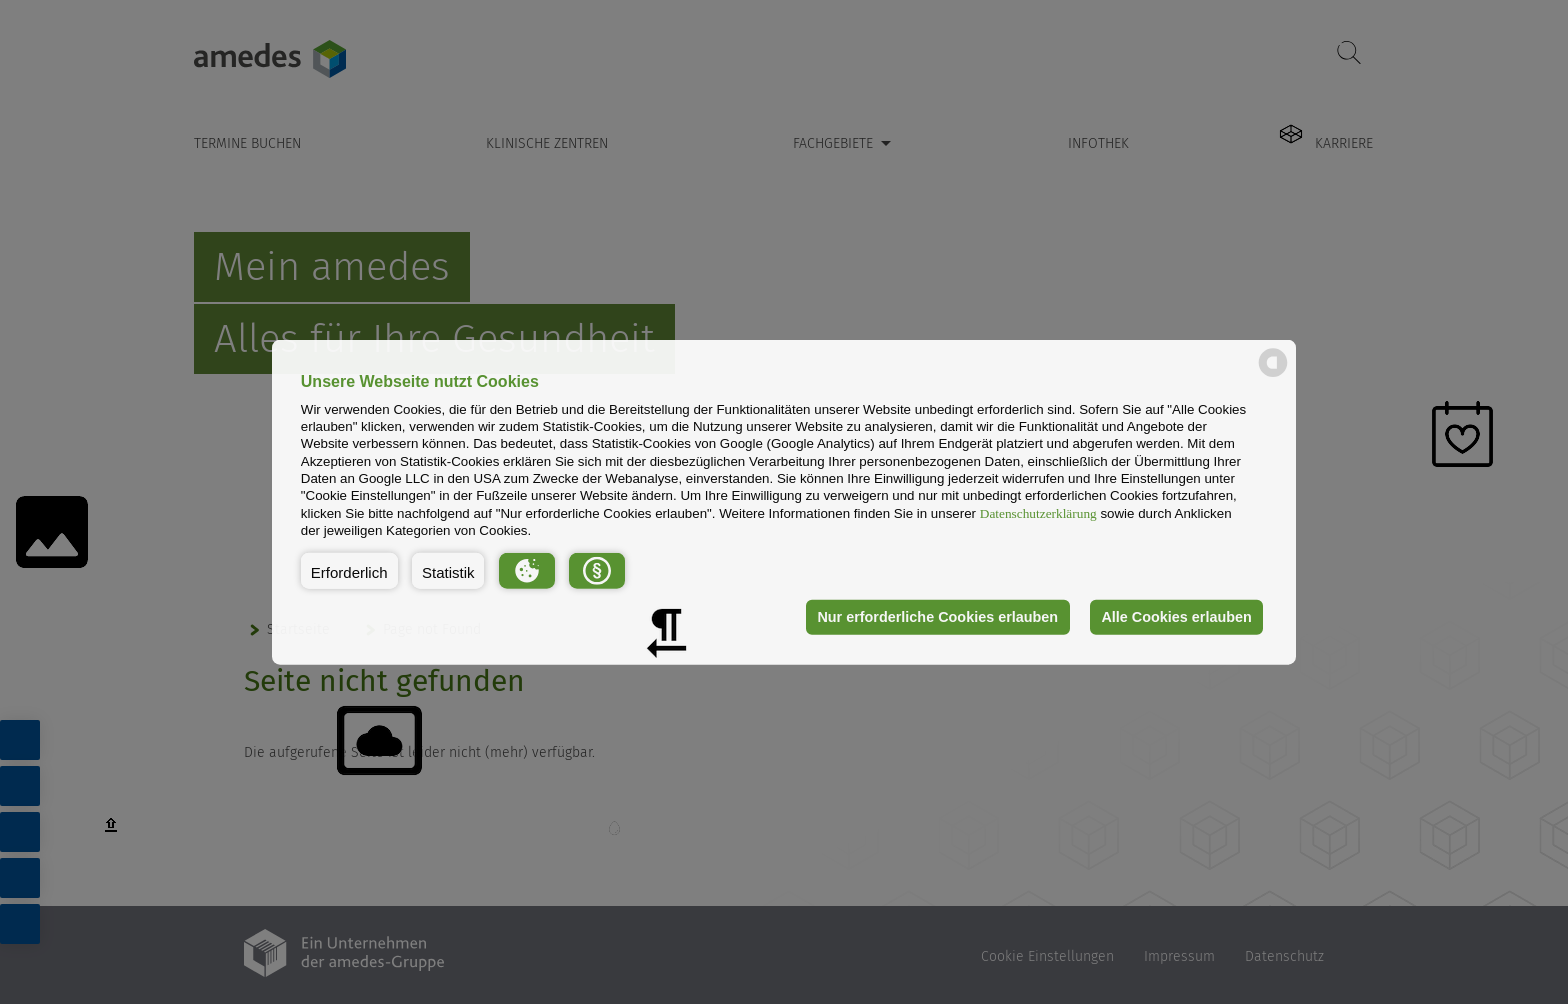 The image size is (1568, 1004). What do you see at coordinates (614, 828) in the screenshot?
I see `adjust water or hydration settings` at bounding box center [614, 828].